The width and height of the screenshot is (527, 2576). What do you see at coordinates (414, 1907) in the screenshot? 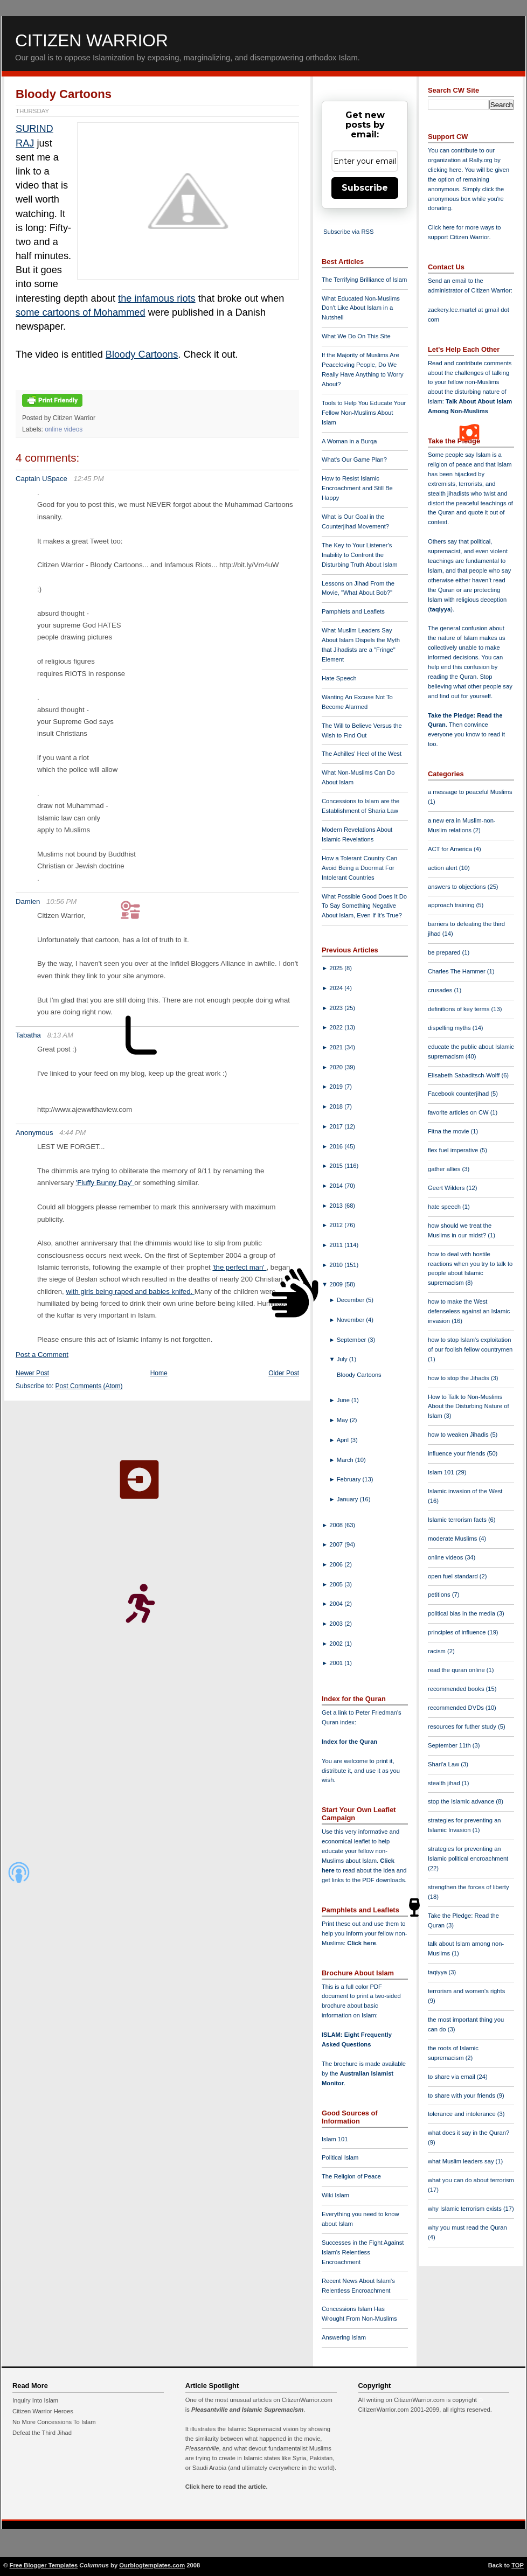
I see `browse wine or beverage options` at bounding box center [414, 1907].